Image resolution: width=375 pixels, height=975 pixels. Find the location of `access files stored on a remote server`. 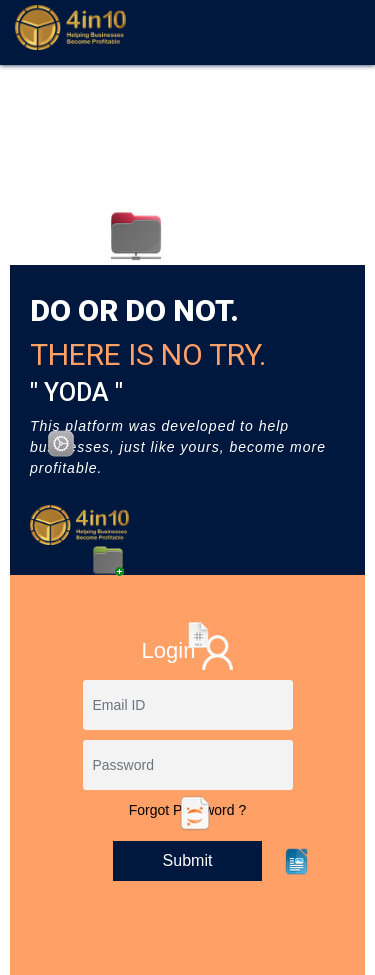

access files stored on a remote server is located at coordinates (136, 235).